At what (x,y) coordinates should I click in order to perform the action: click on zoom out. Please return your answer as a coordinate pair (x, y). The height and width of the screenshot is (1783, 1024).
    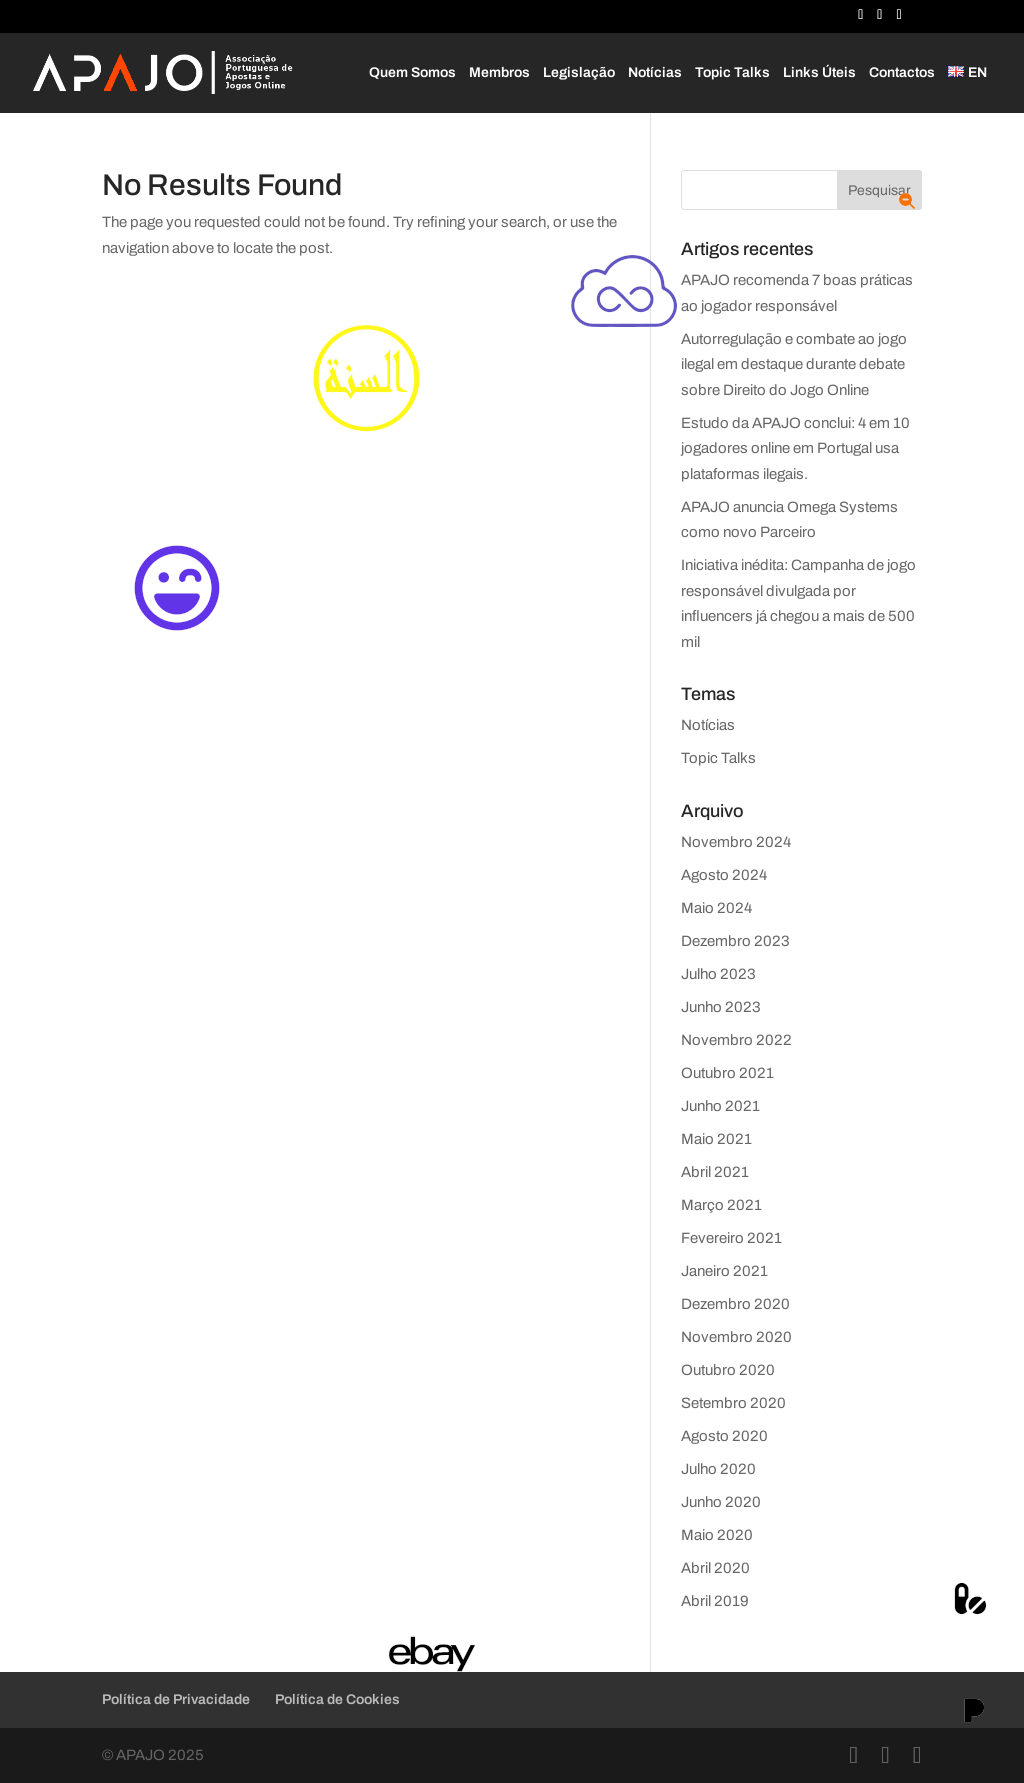
    Looking at the image, I should click on (907, 201).